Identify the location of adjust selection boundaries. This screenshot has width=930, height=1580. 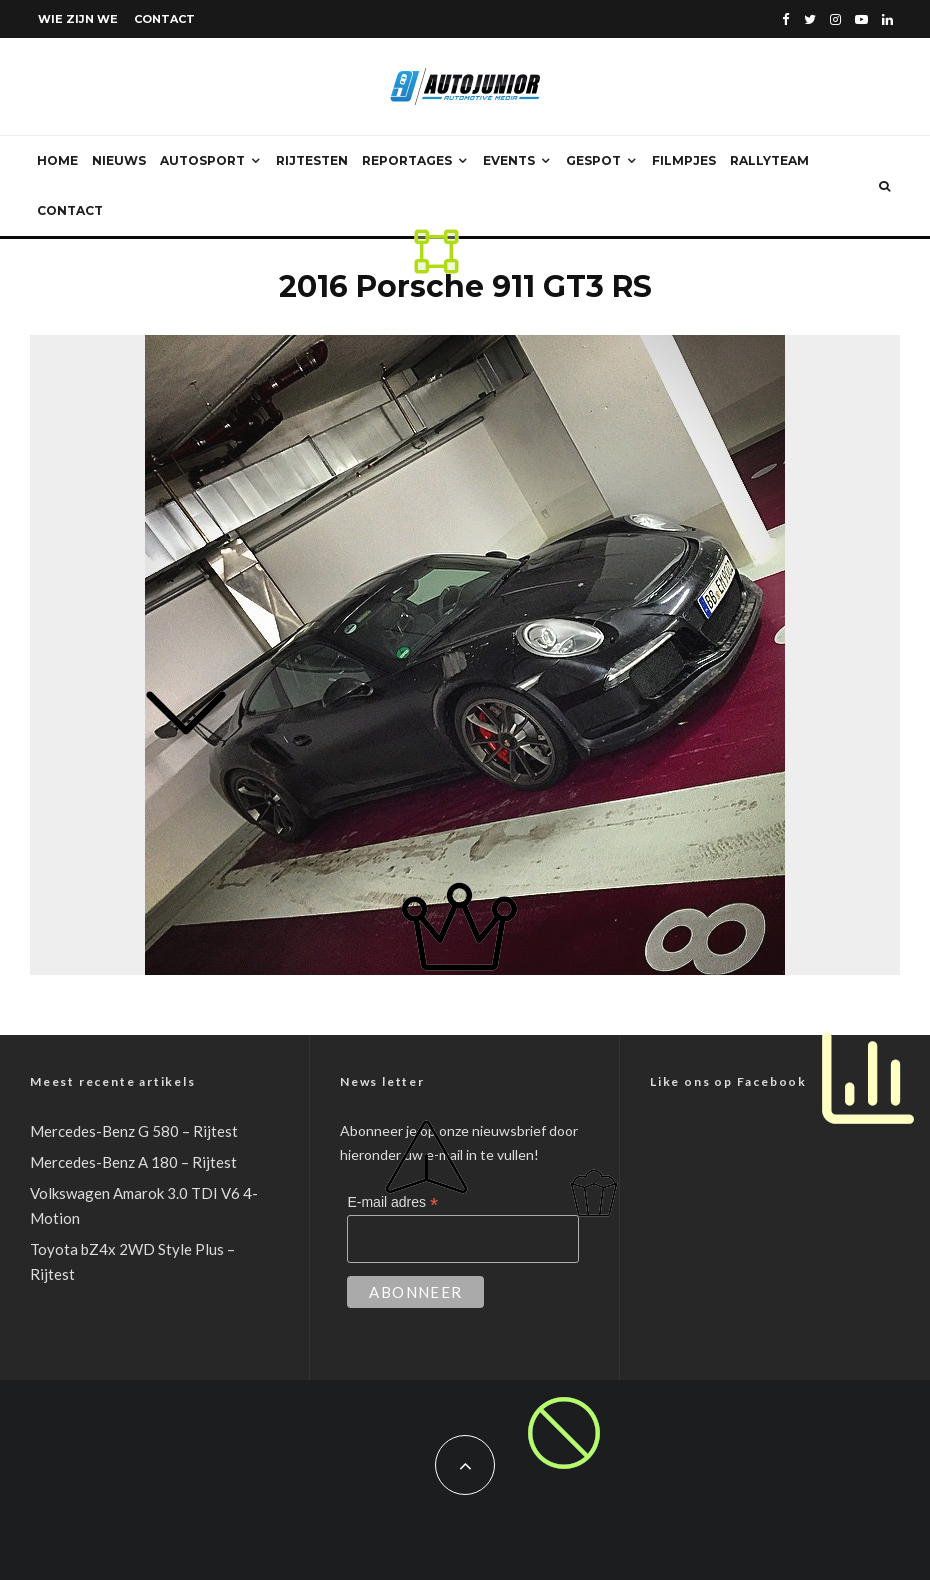
(436, 251).